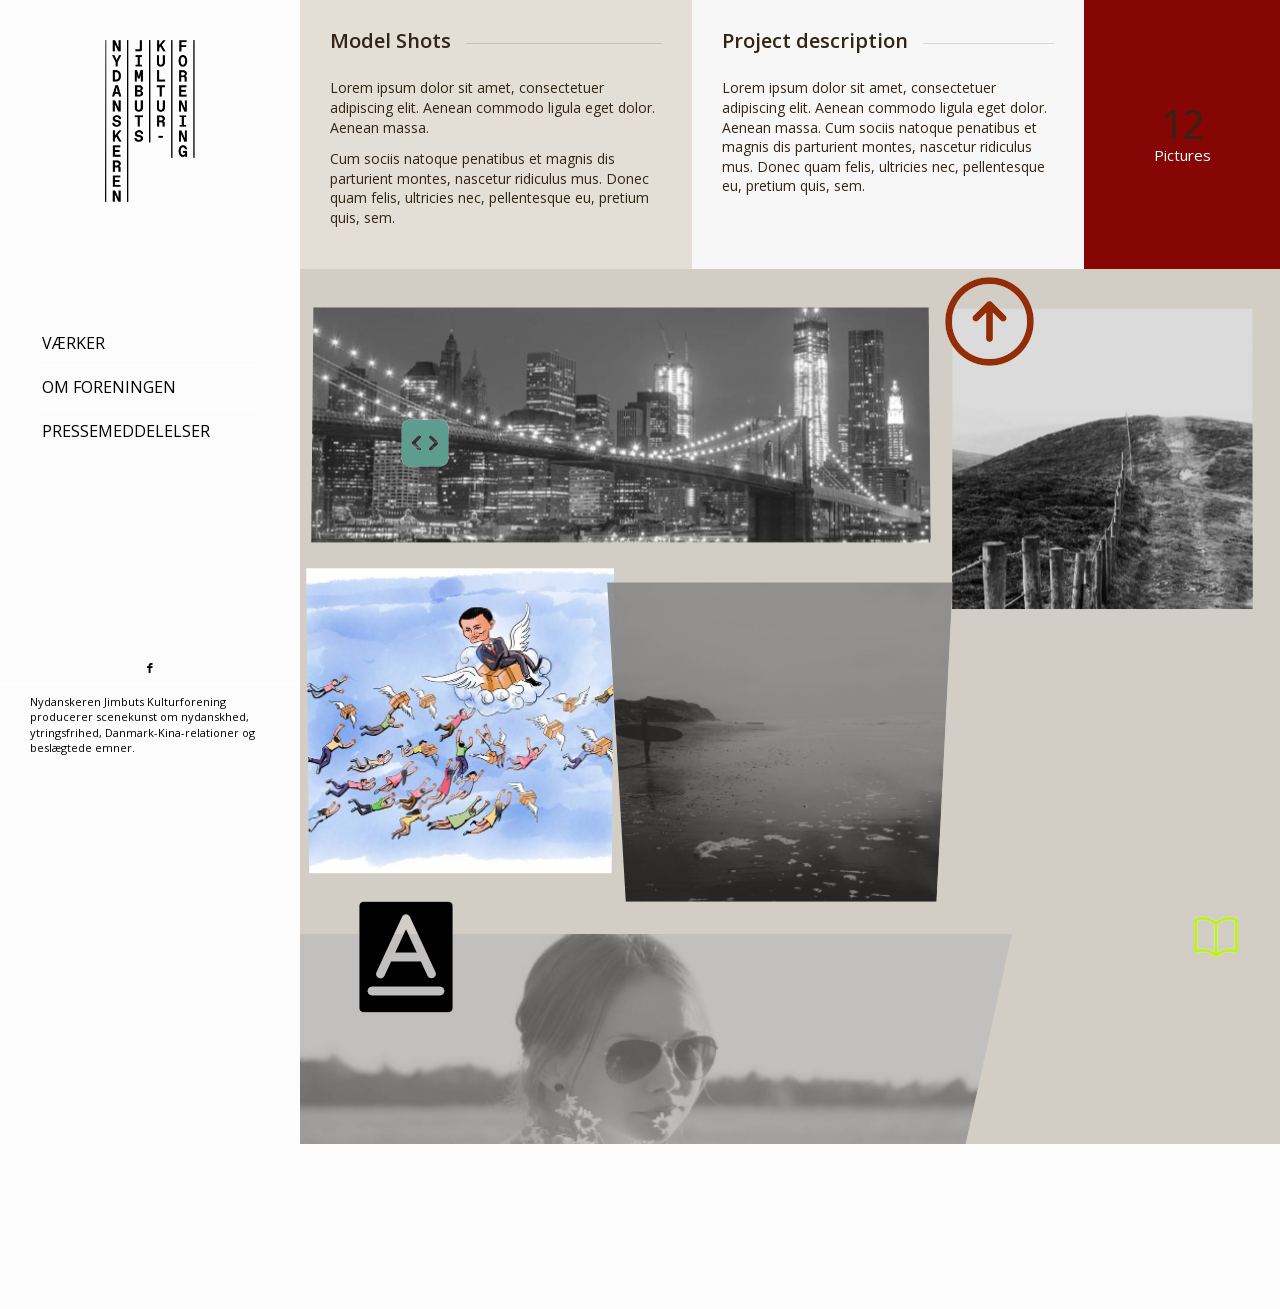 This screenshot has height=1309, width=1280. Describe the element at coordinates (406, 957) in the screenshot. I see `apply underline formatting to text` at that location.